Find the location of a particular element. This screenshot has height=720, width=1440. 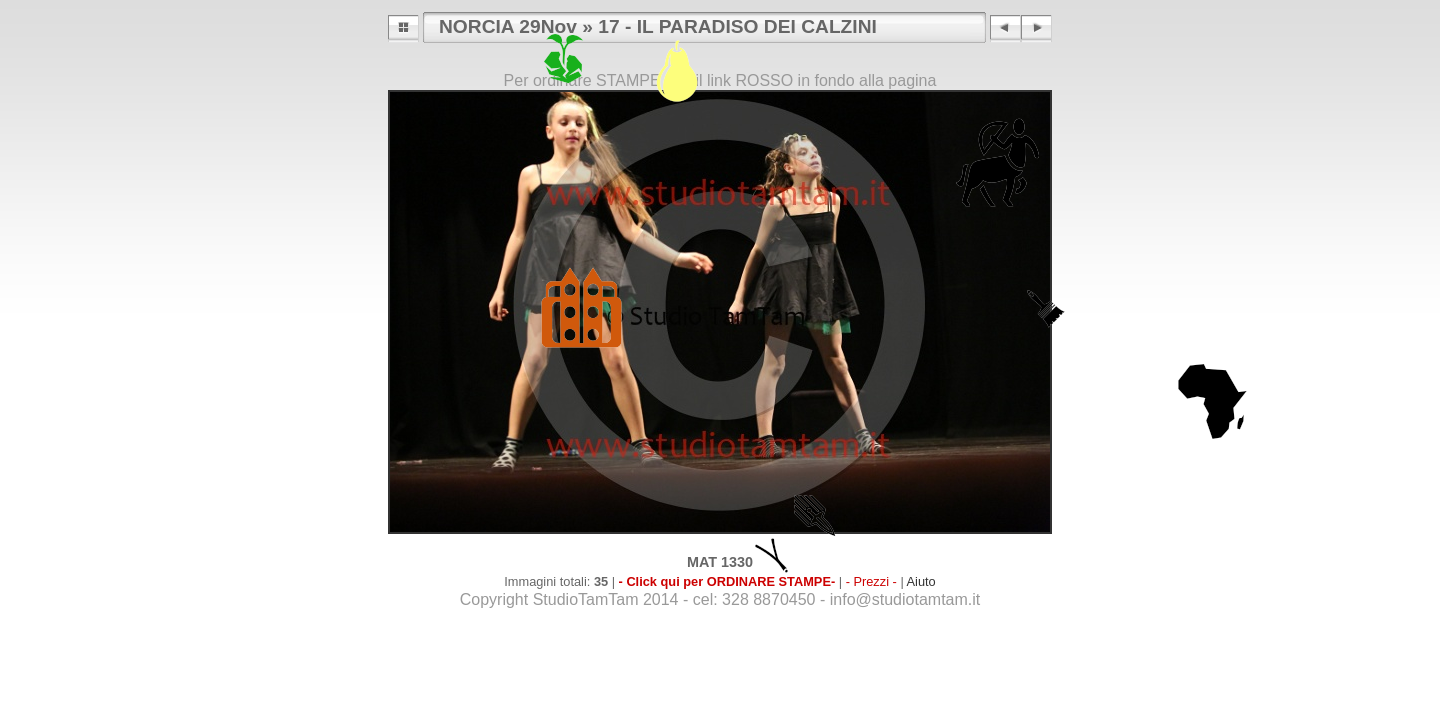

select centaur character or unit is located at coordinates (997, 162).